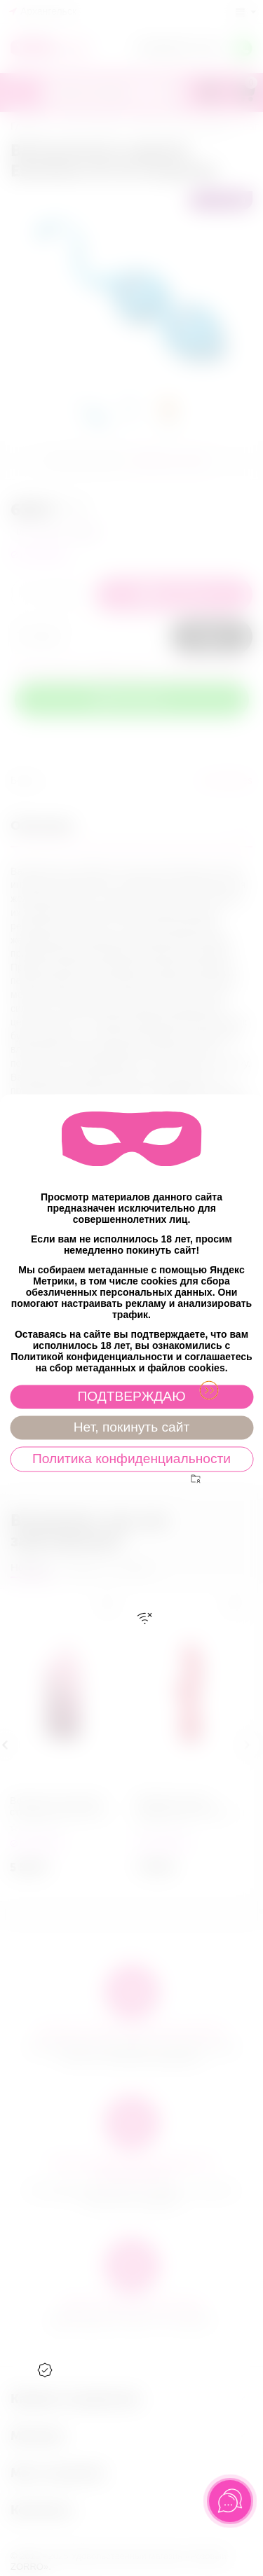  Describe the element at coordinates (144, 1618) in the screenshot. I see `no wifi connection available` at that location.